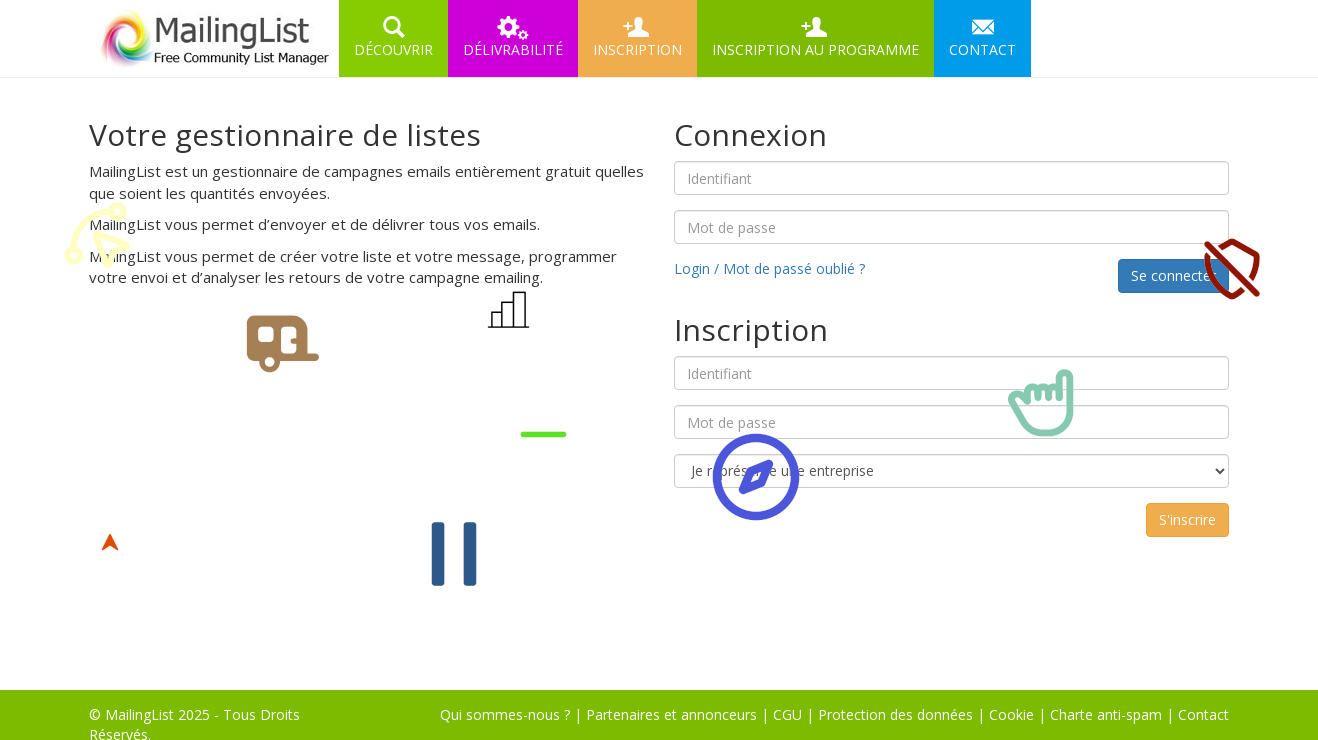 This screenshot has width=1318, height=740. I want to click on browse caravan or RV rental options, so click(281, 342).